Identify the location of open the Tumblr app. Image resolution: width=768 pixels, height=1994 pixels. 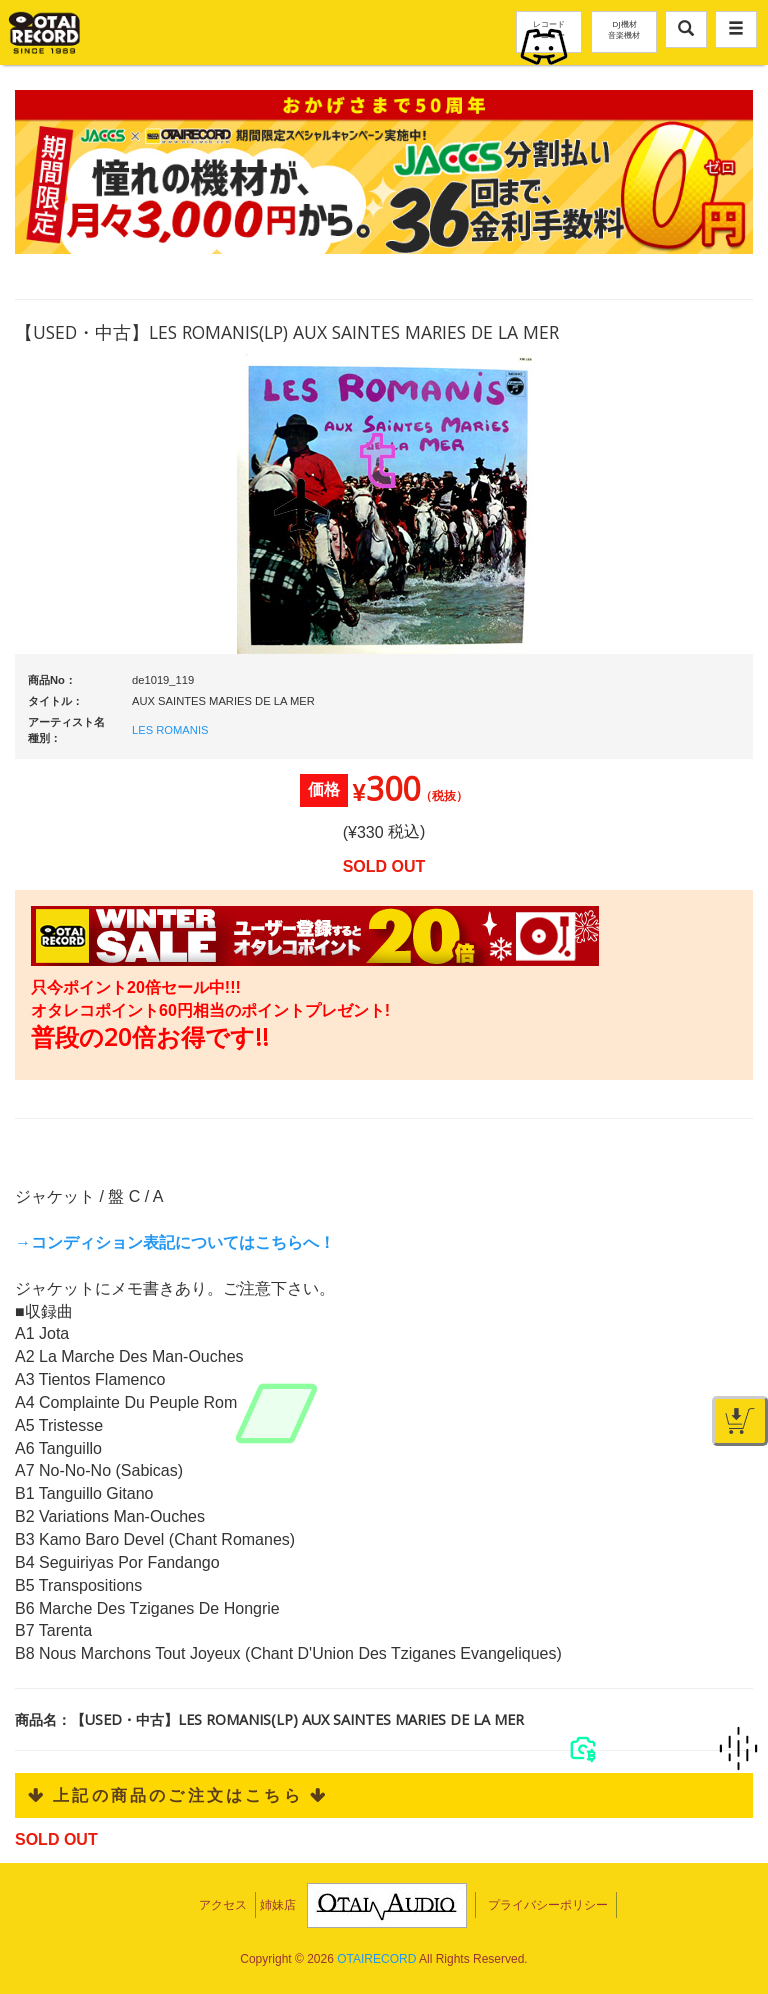
(377, 460).